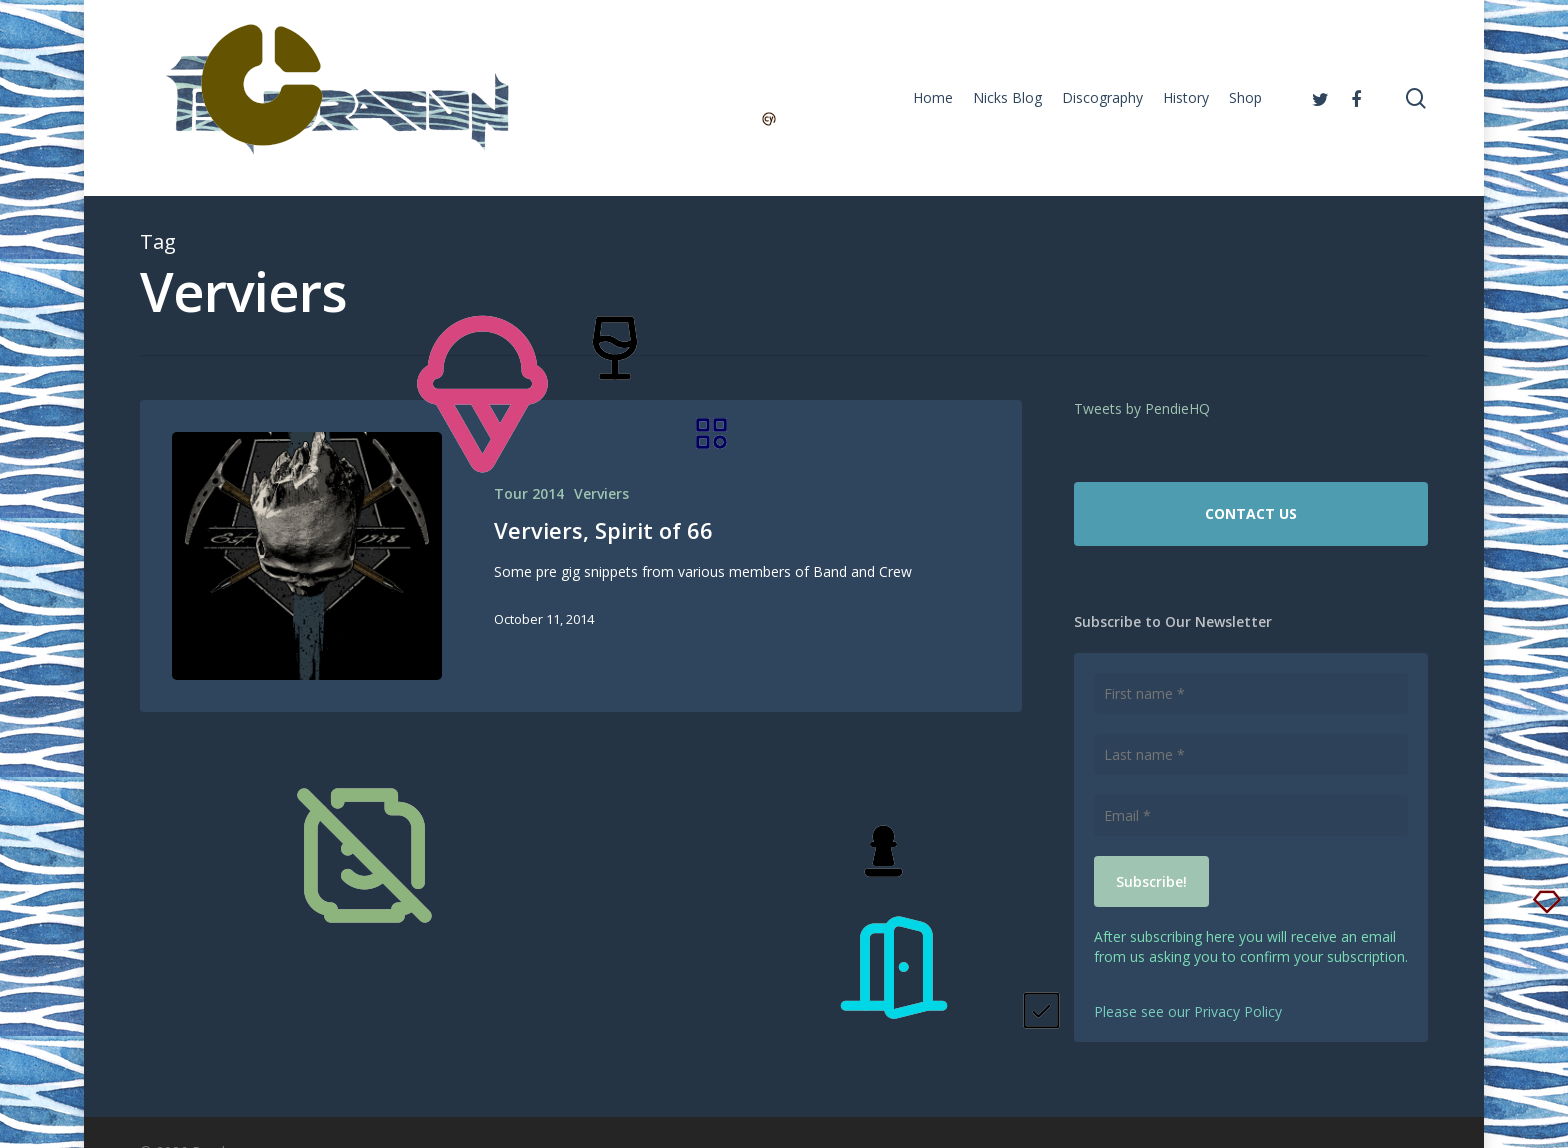 The height and width of the screenshot is (1148, 1568). What do you see at coordinates (364, 855) in the screenshot?
I see `disable or disconnect building blocks integration` at bounding box center [364, 855].